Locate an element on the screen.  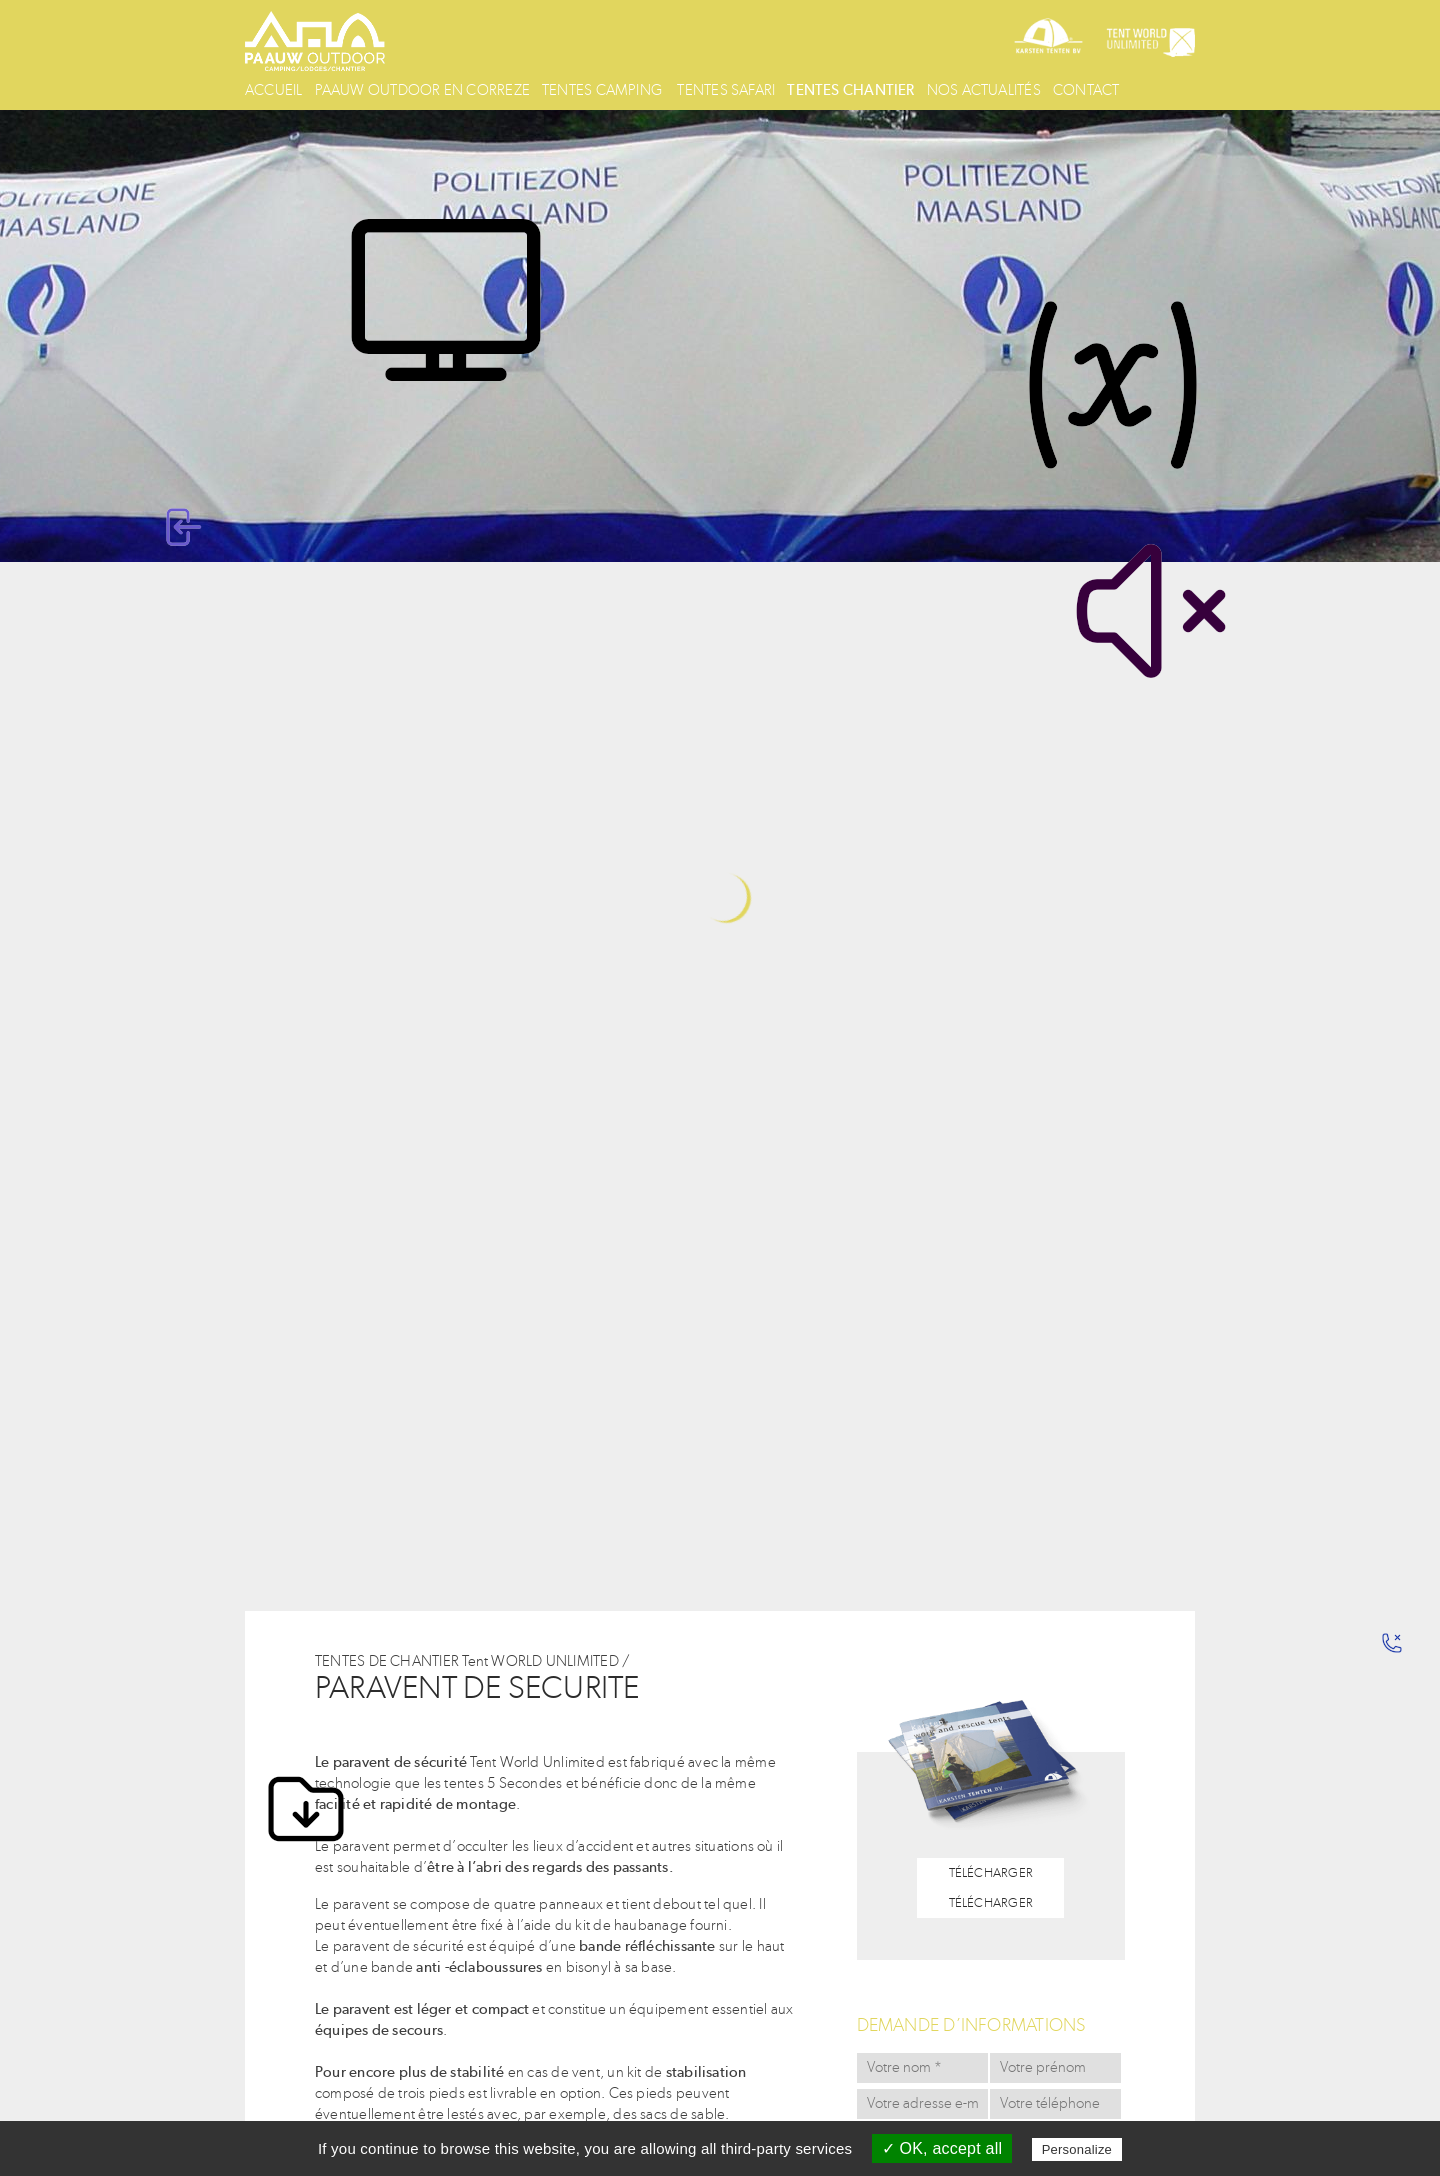
mute audio or sound is located at coordinates (1151, 611).